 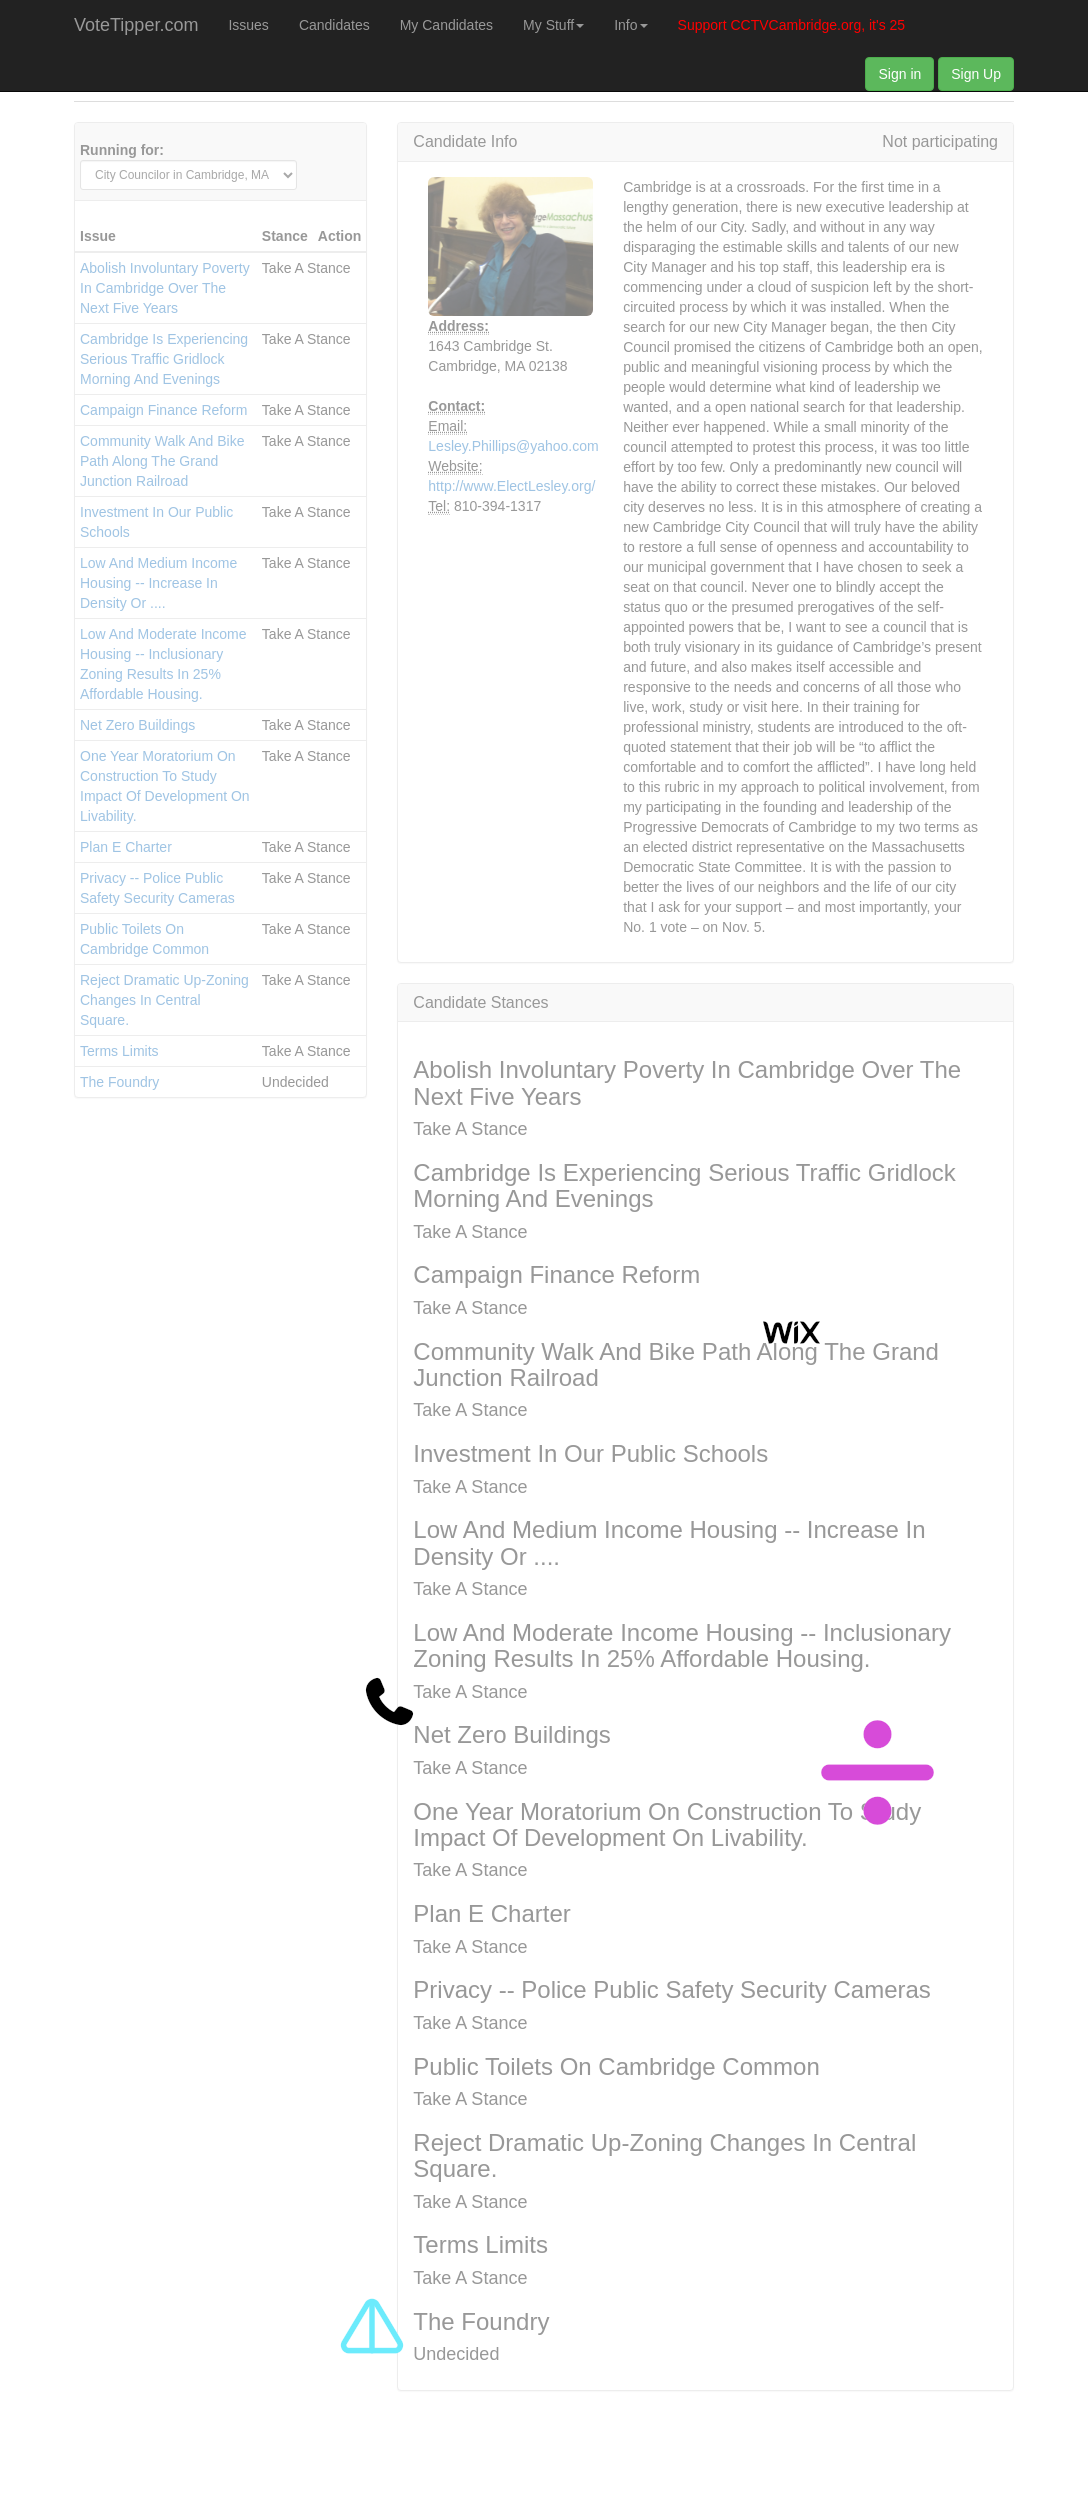 What do you see at coordinates (372, 2328) in the screenshot?
I see `view item details` at bounding box center [372, 2328].